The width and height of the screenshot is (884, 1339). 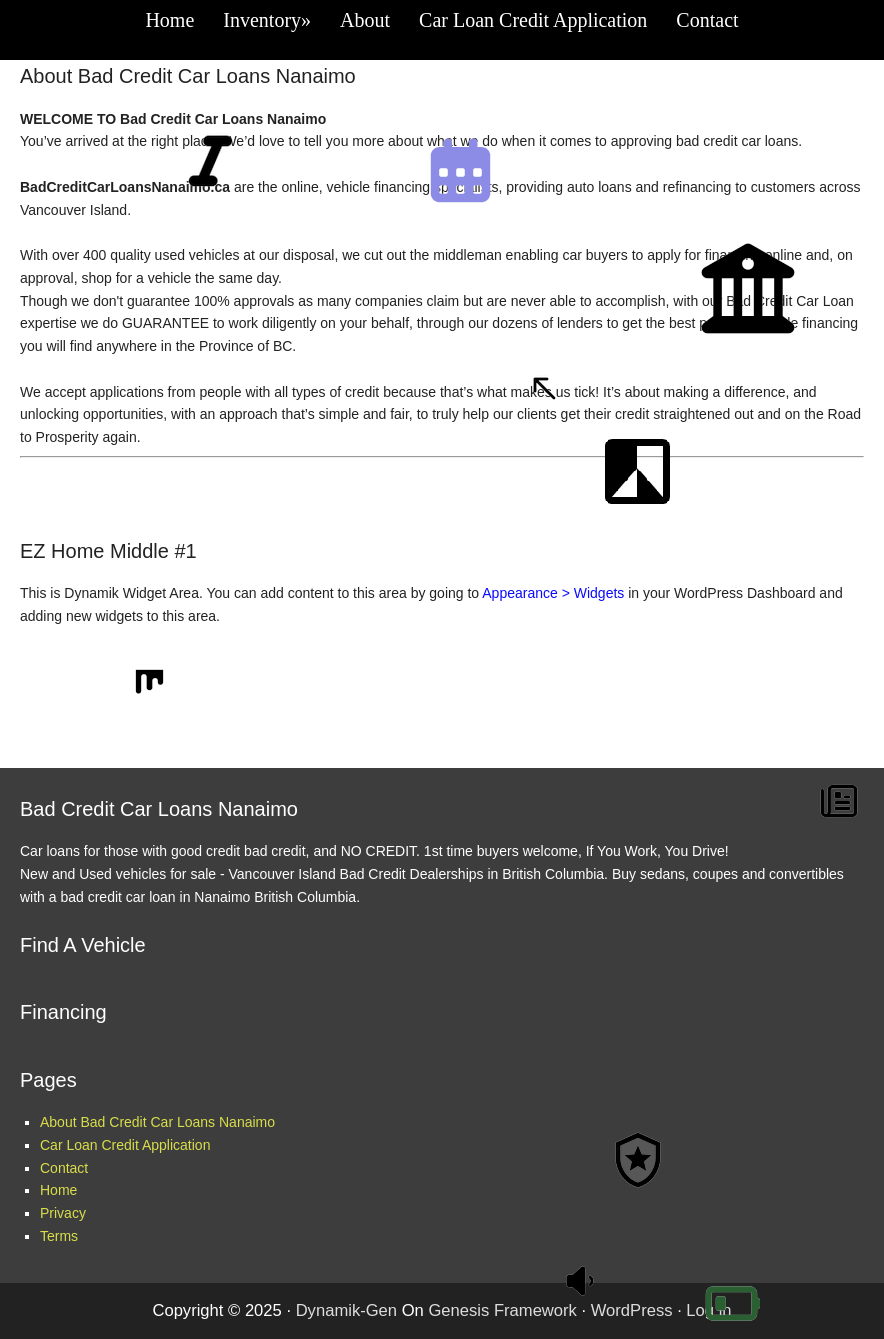 What do you see at coordinates (839, 801) in the screenshot?
I see `view news or articles` at bounding box center [839, 801].